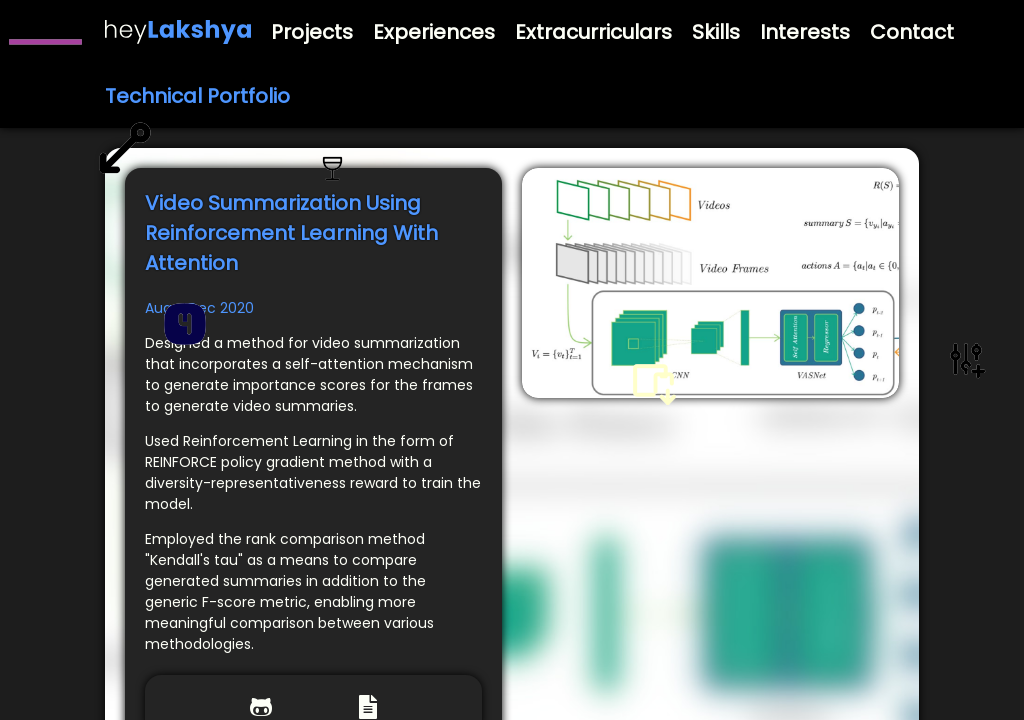 This screenshot has width=1024, height=720. What do you see at coordinates (653, 382) in the screenshot?
I see `download to connected devices` at bounding box center [653, 382].